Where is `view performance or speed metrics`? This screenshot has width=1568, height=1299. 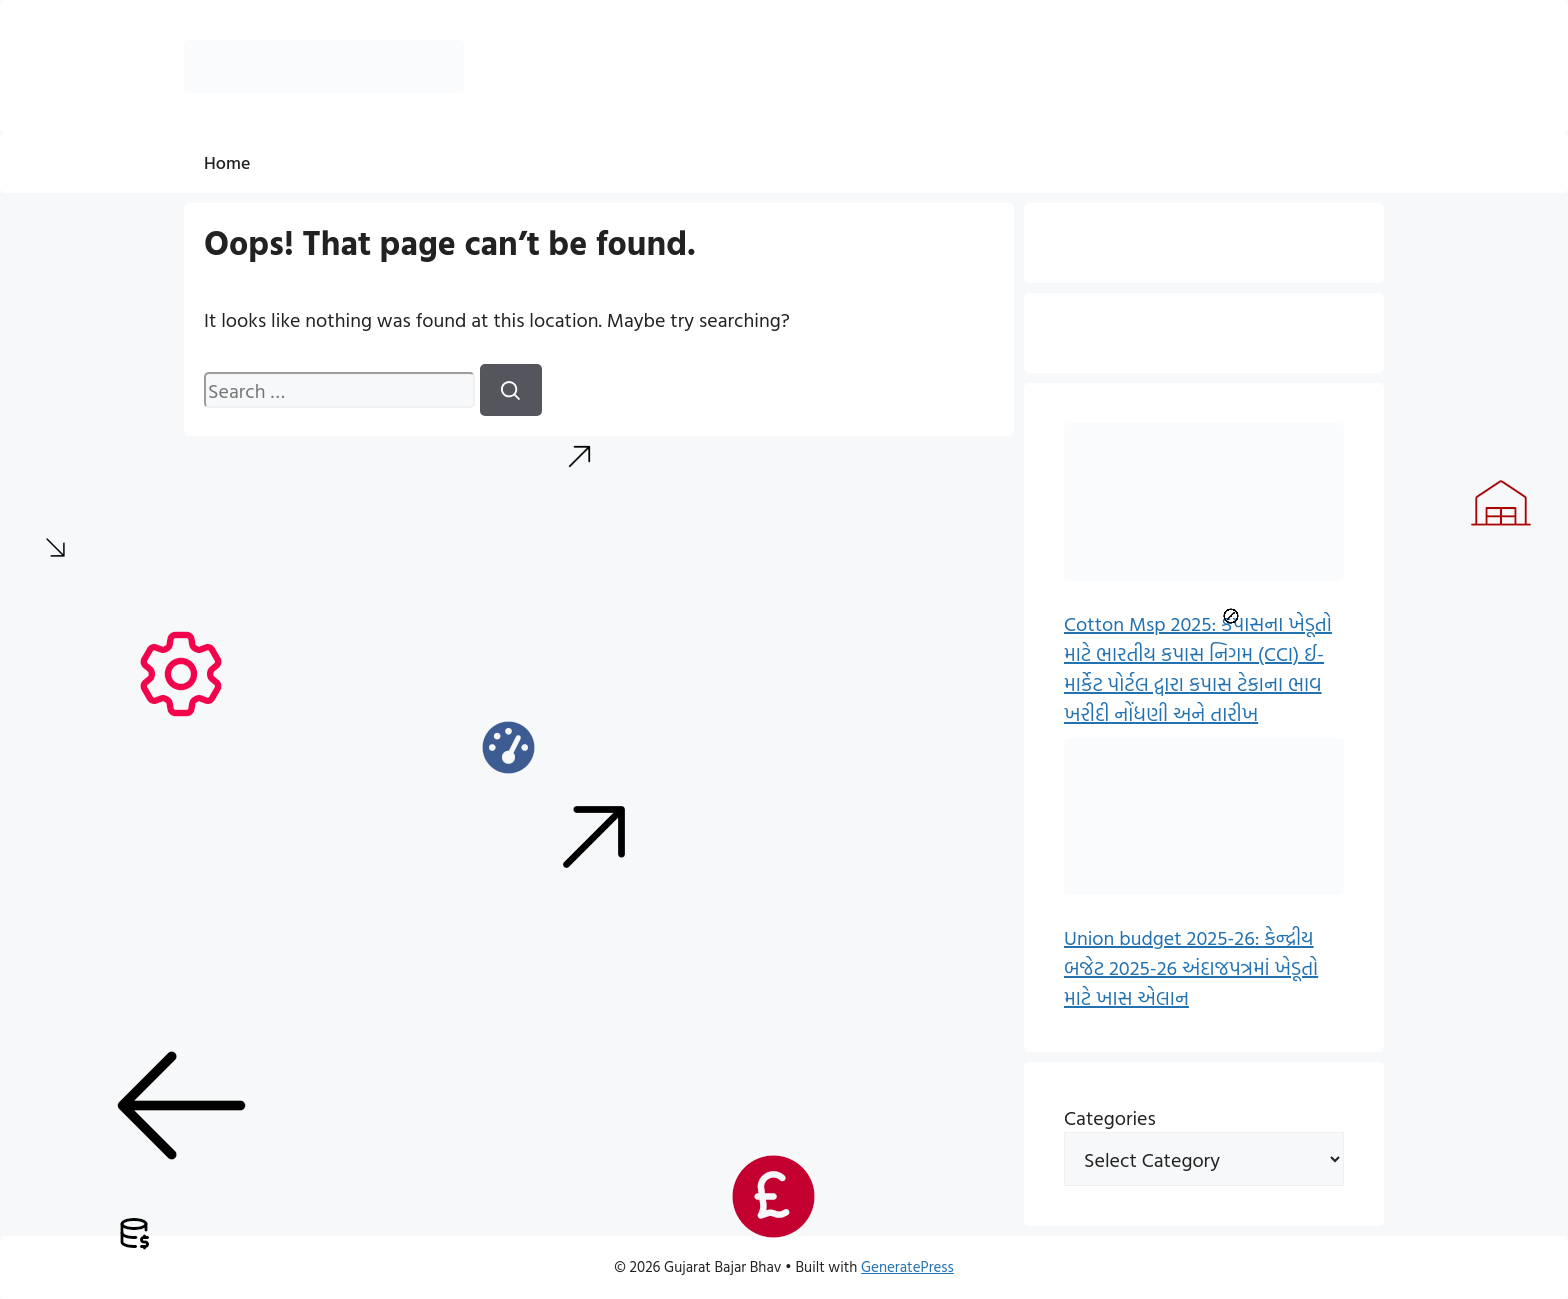
view performance or speed metrics is located at coordinates (508, 747).